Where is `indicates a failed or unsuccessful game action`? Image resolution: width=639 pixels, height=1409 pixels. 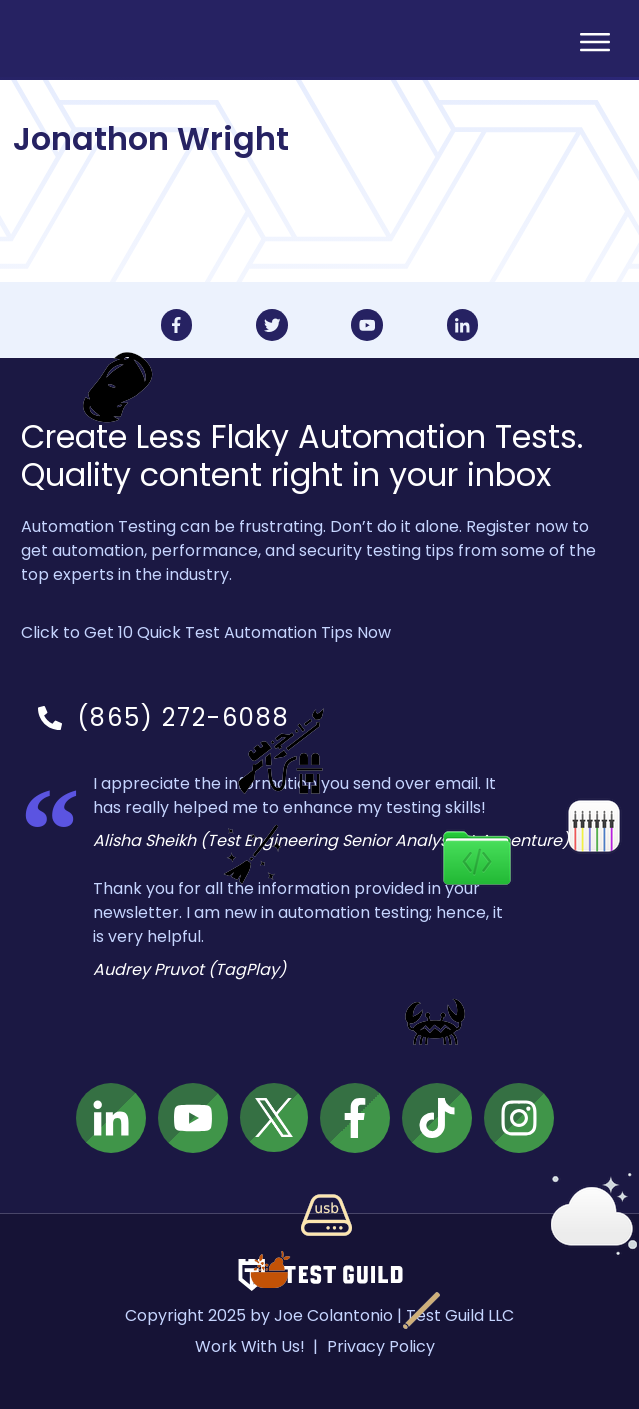
indicates a failed or unsuccessful game action is located at coordinates (435, 1023).